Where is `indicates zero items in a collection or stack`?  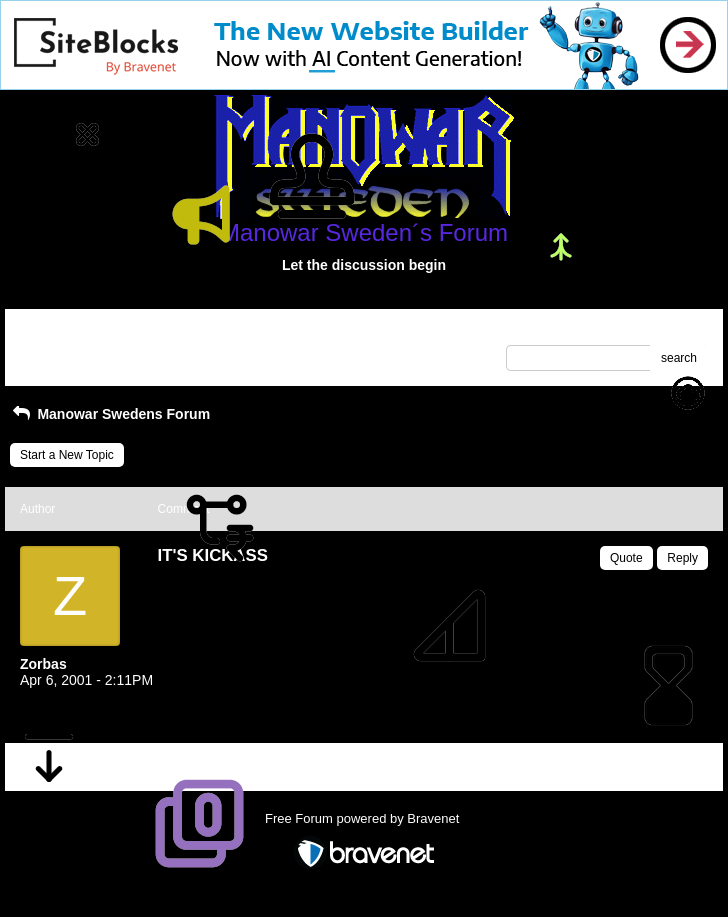
indicates zero items in a collection or stack is located at coordinates (199, 823).